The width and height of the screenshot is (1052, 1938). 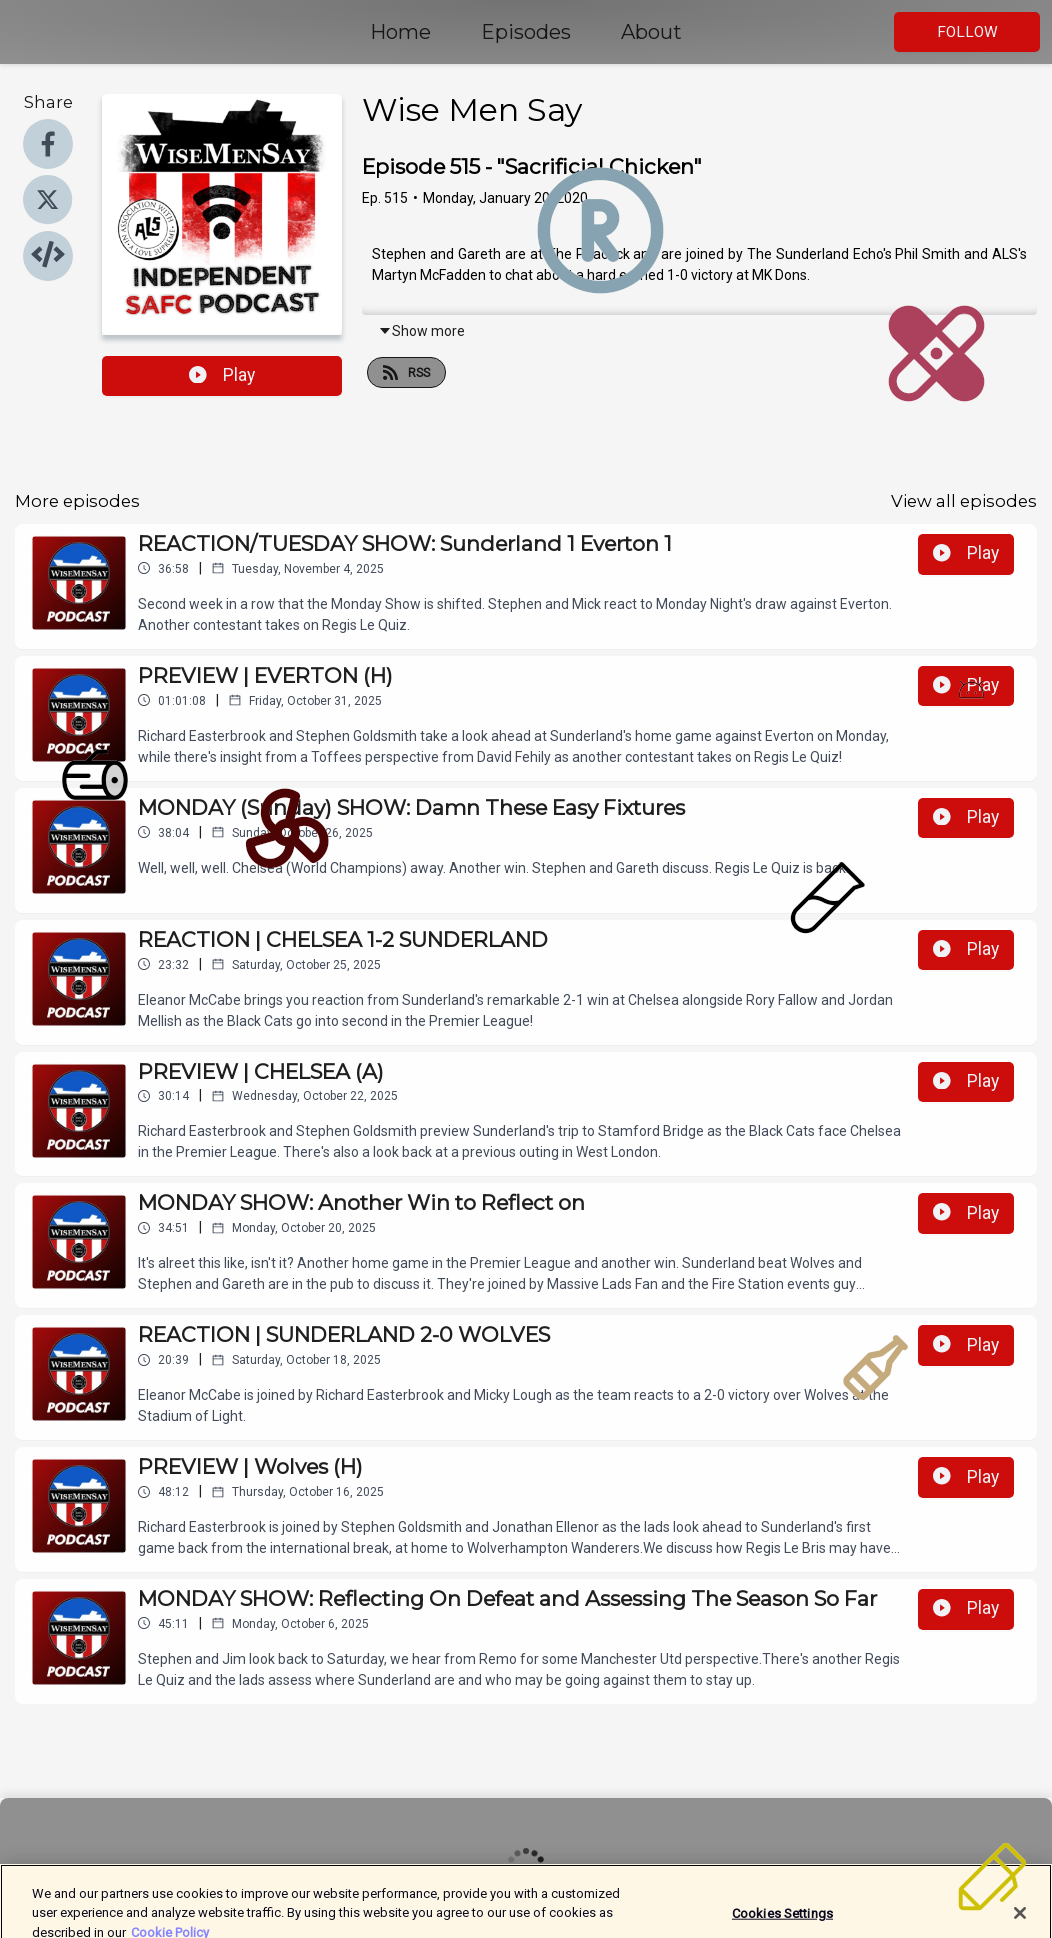 I want to click on access first aid or health resources, so click(x=936, y=353).